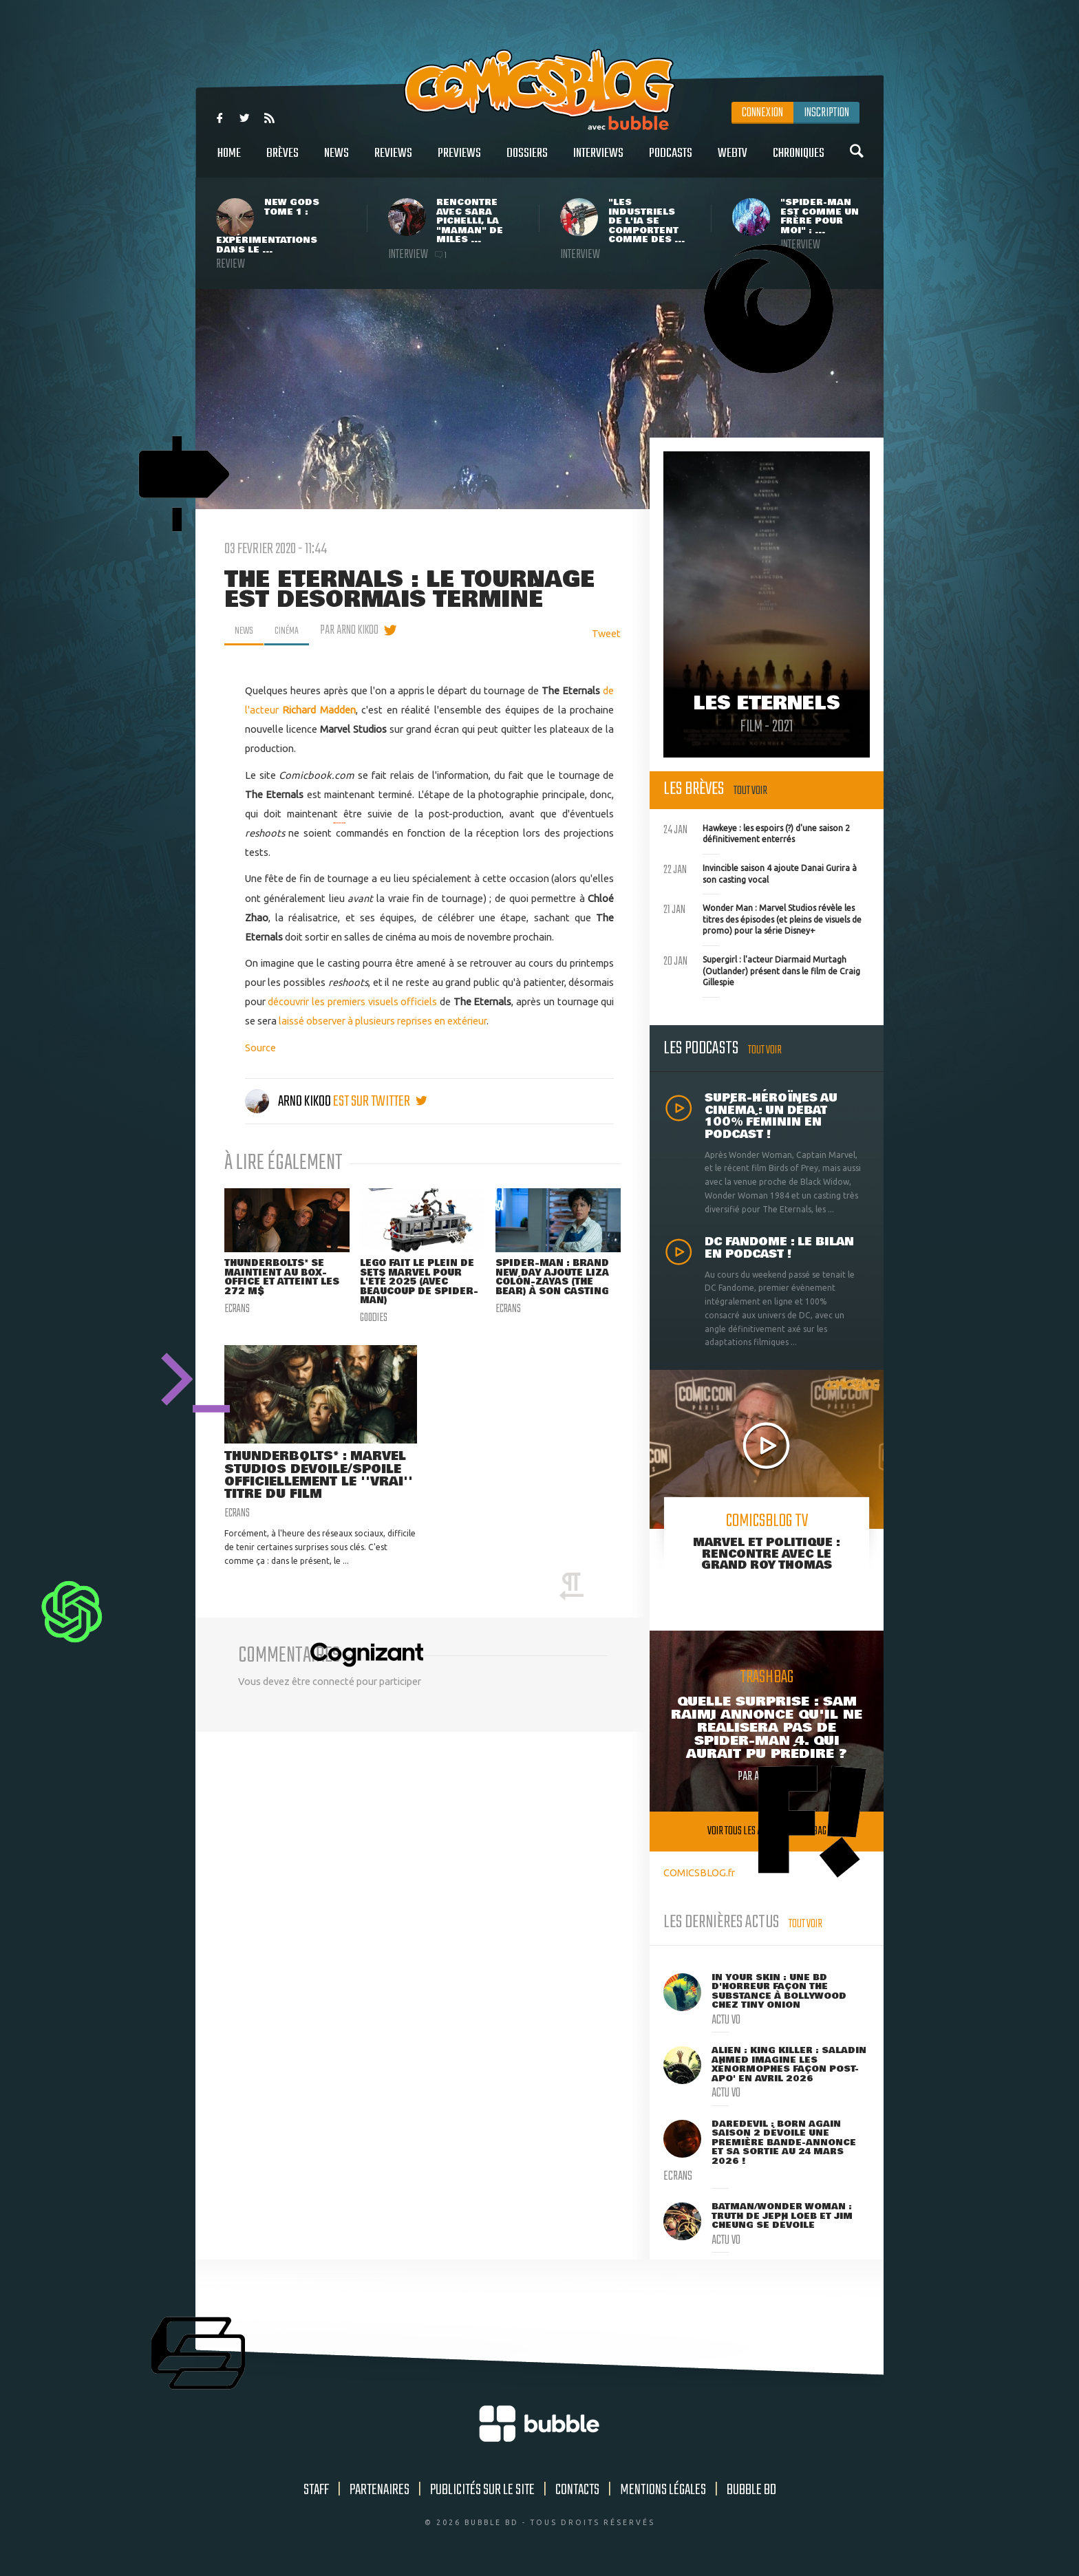 The height and width of the screenshot is (2576, 1079). Describe the element at coordinates (196, 1379) in the screenshot. I see `open command line interface` at that location.